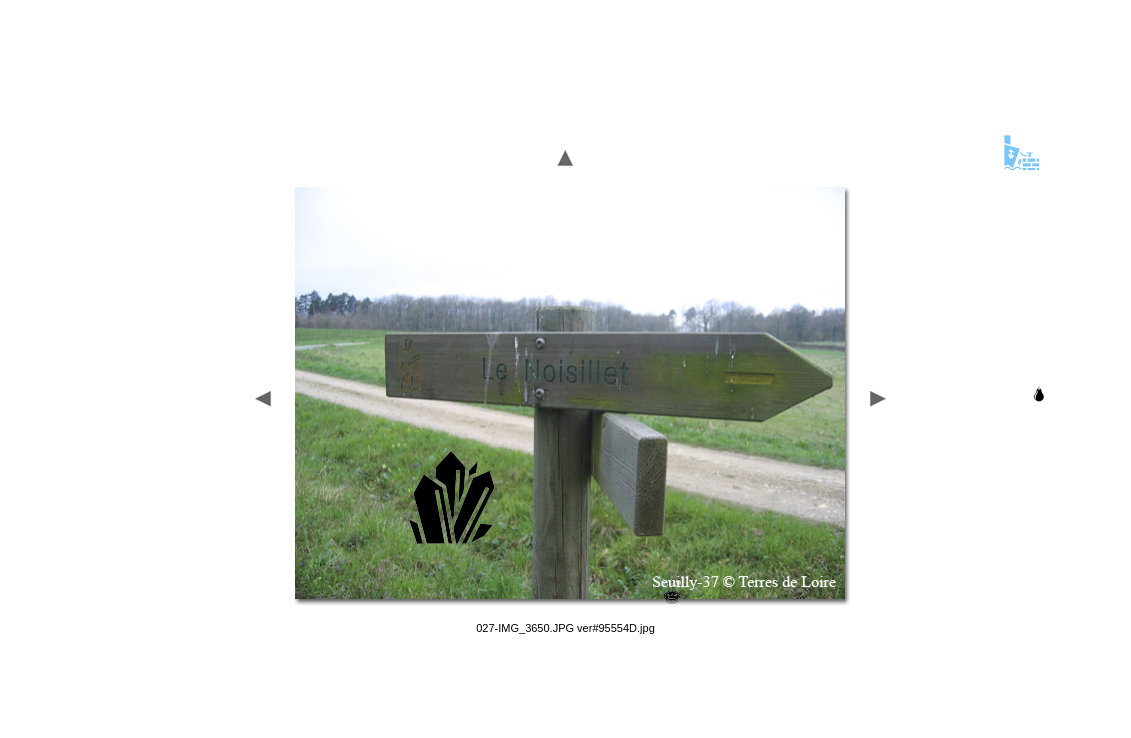  I want to click on view your premium currency balance, so click(672, 597).